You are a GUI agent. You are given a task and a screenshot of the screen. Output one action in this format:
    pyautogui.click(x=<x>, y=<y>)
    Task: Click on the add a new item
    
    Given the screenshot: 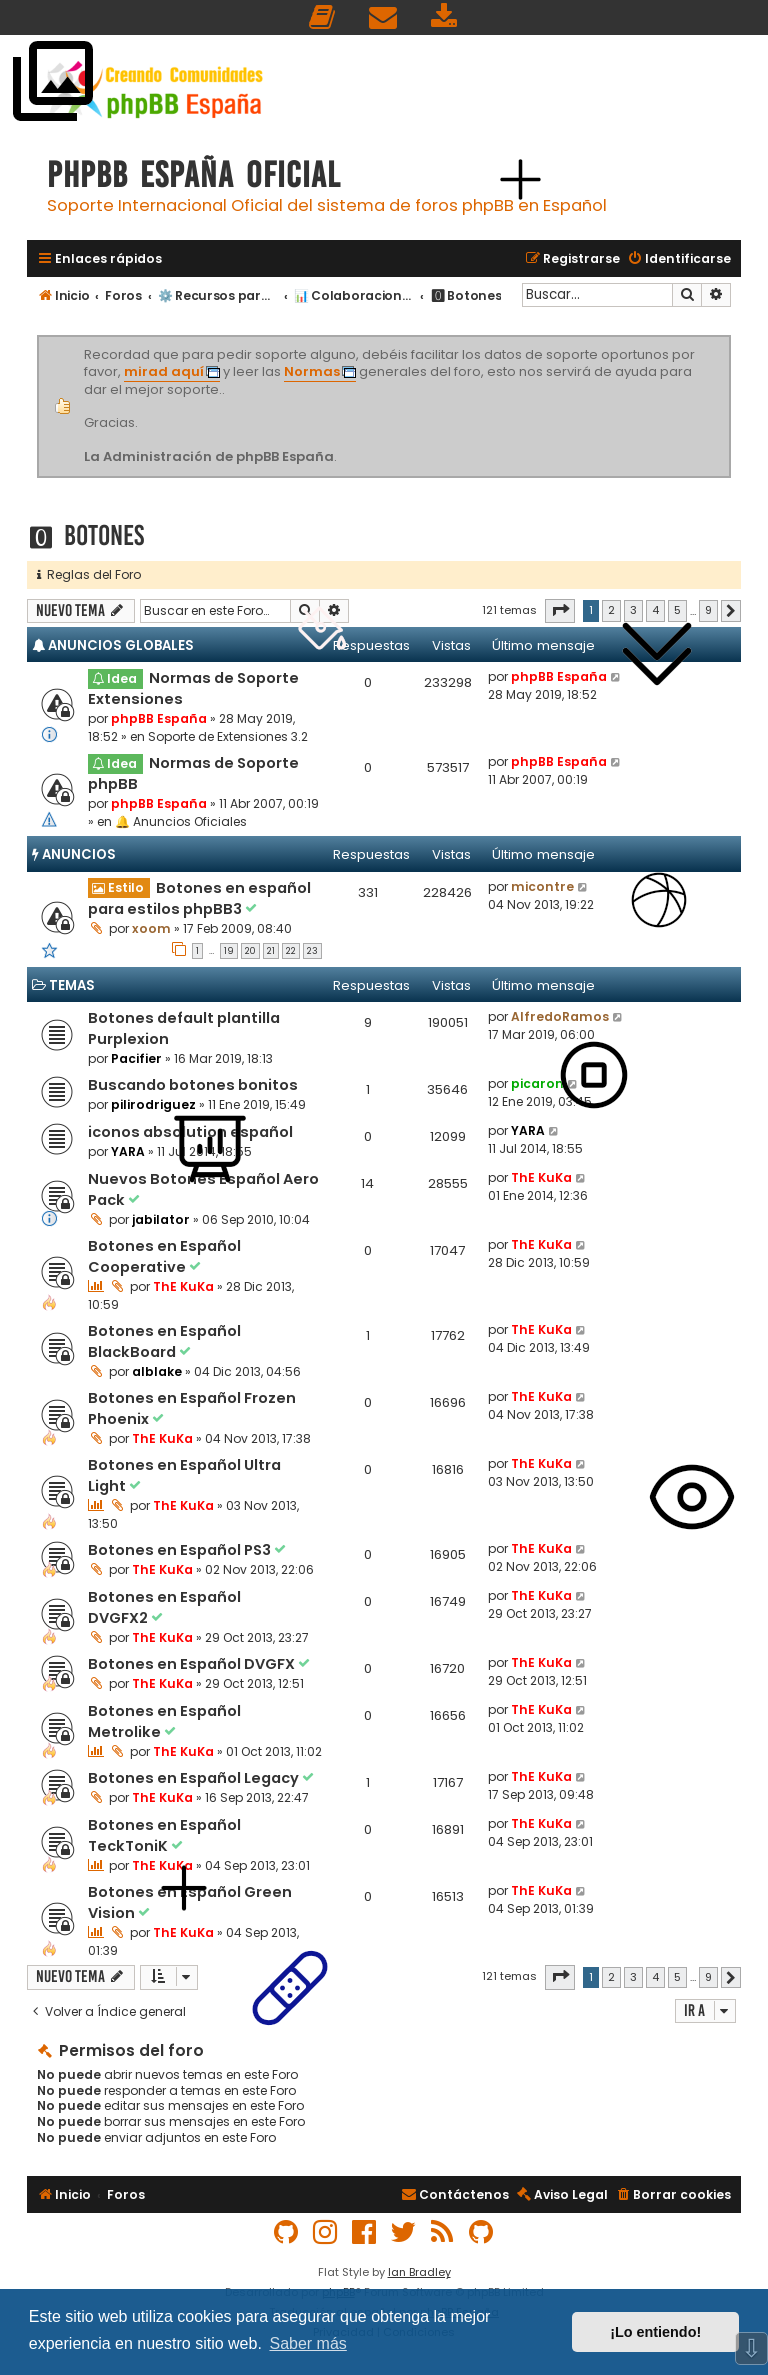 What is the action you would take?
    pyautogui.click(x=520, y=179)
    